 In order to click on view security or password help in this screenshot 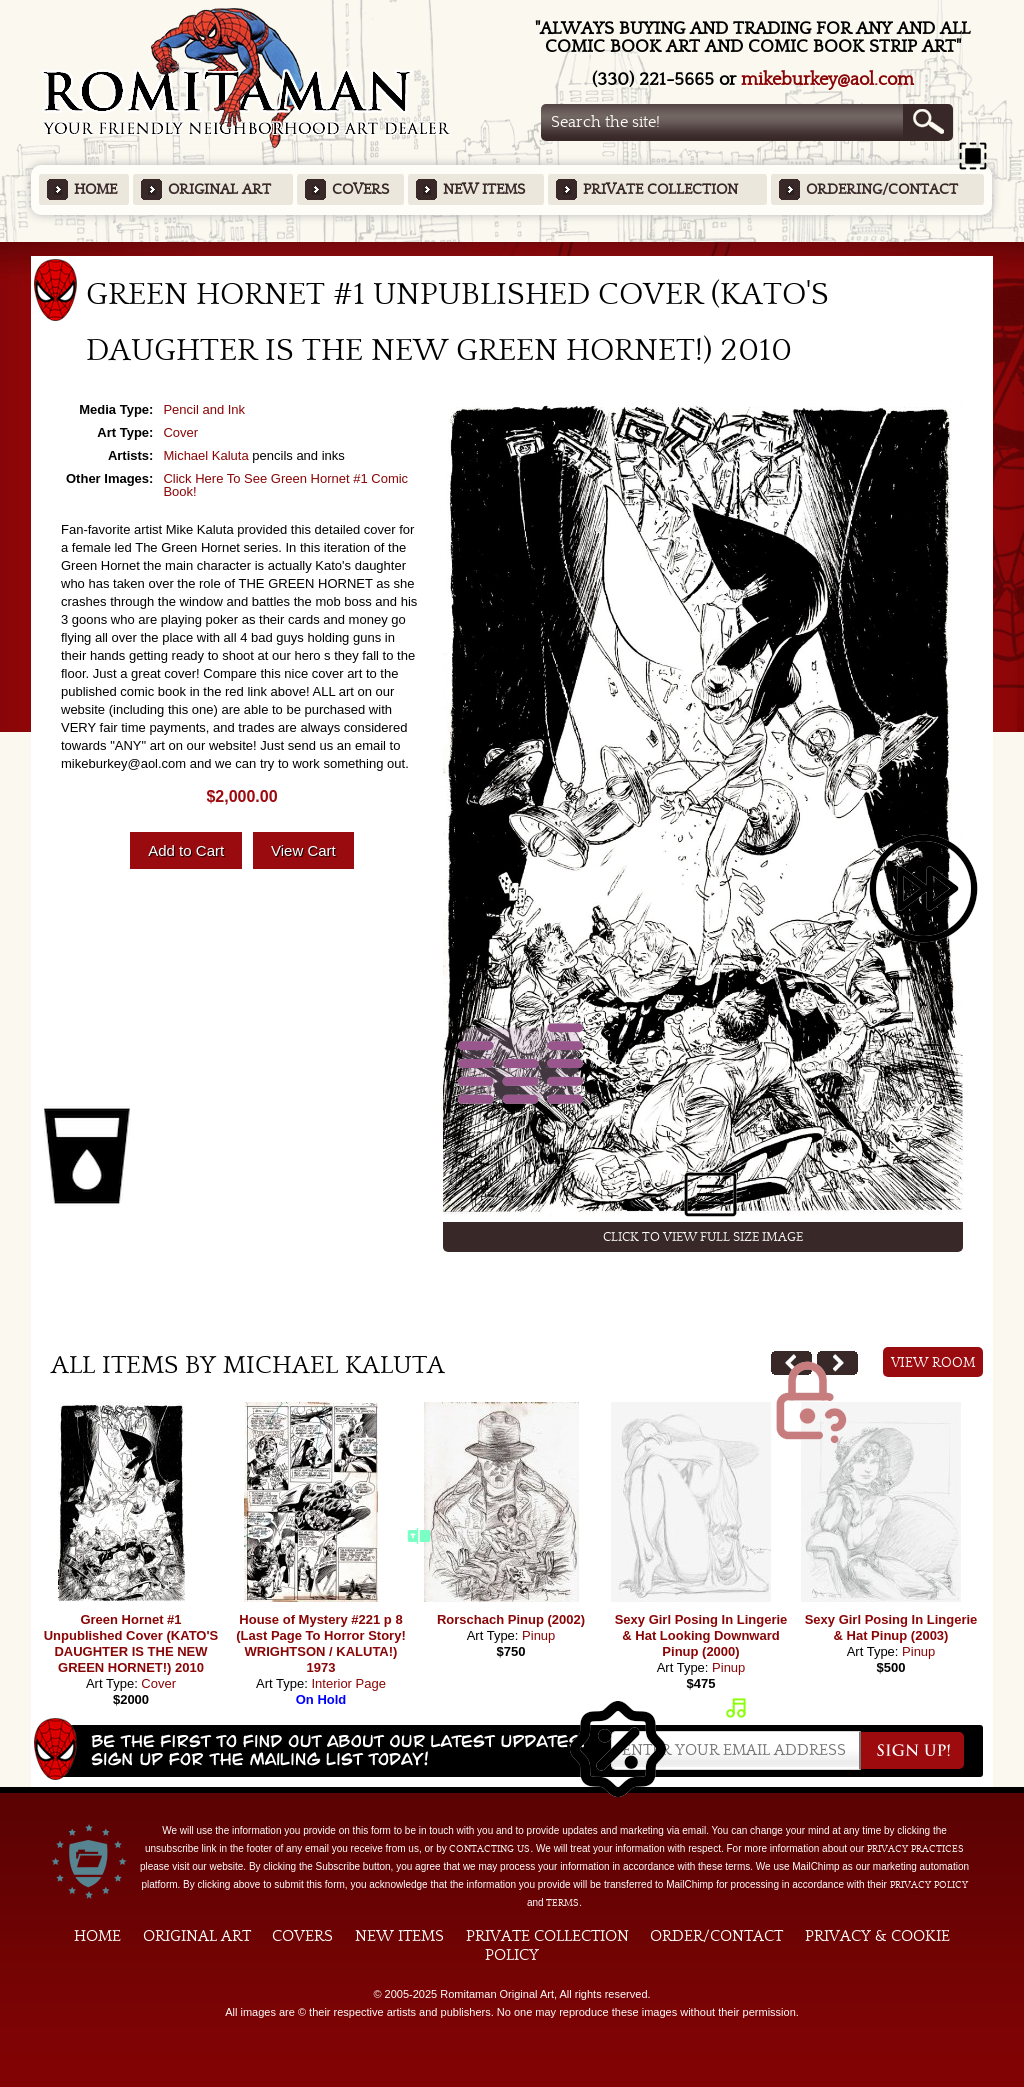, I will do `click(807, 1400)`.